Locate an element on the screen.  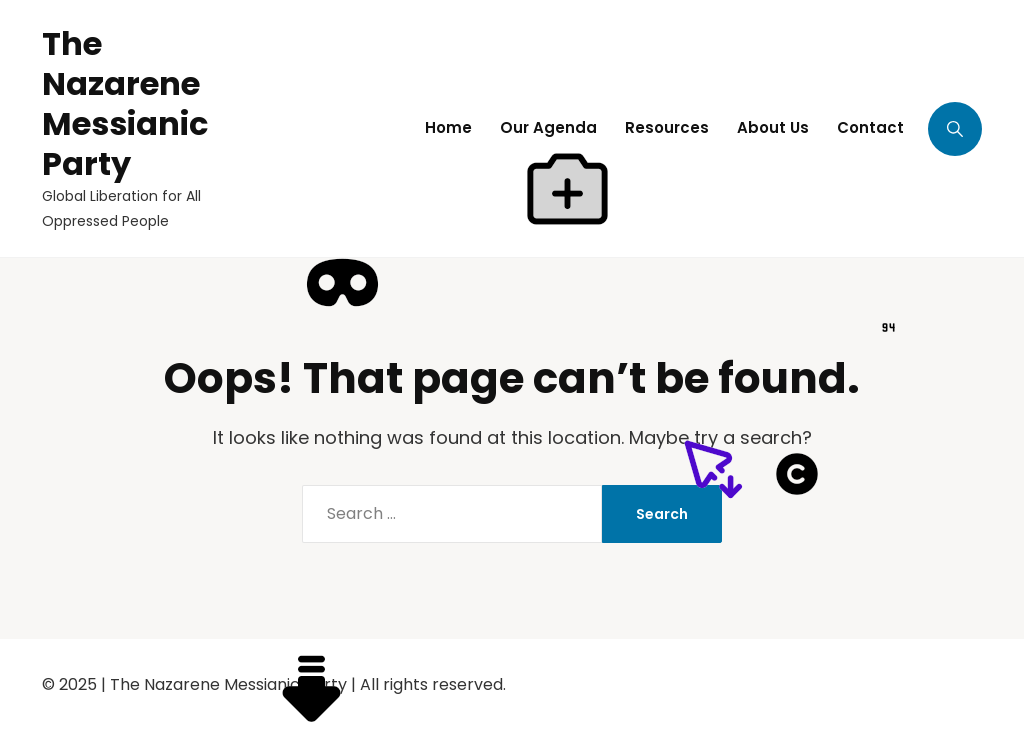
enable incognito or private browsing mode is located at coordinates (342, 282).